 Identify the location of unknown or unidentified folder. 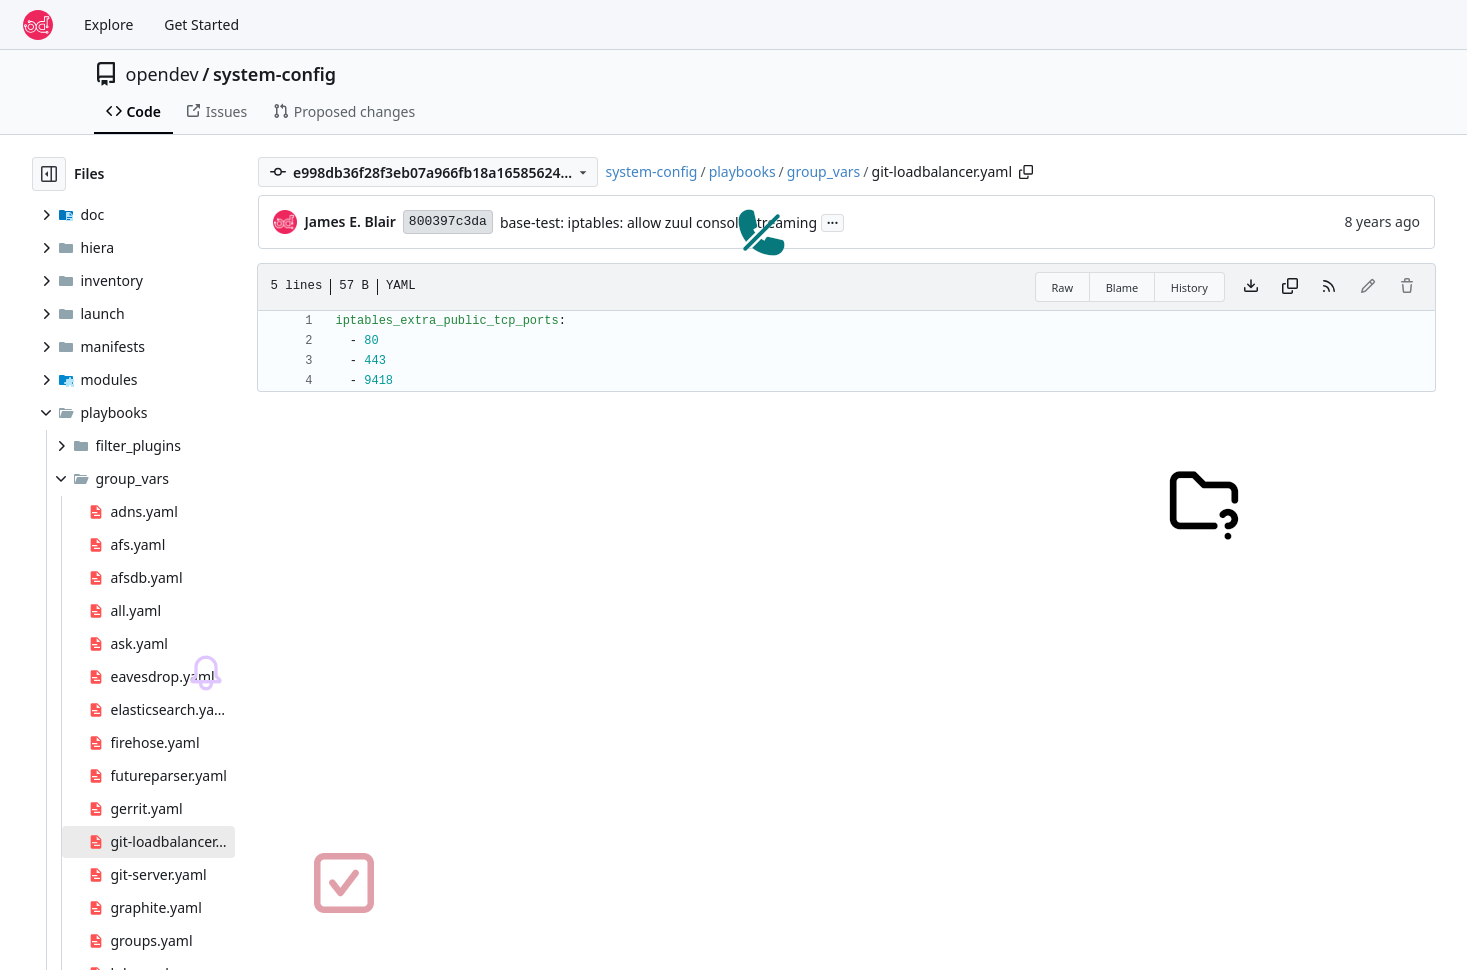
(1204, 502).